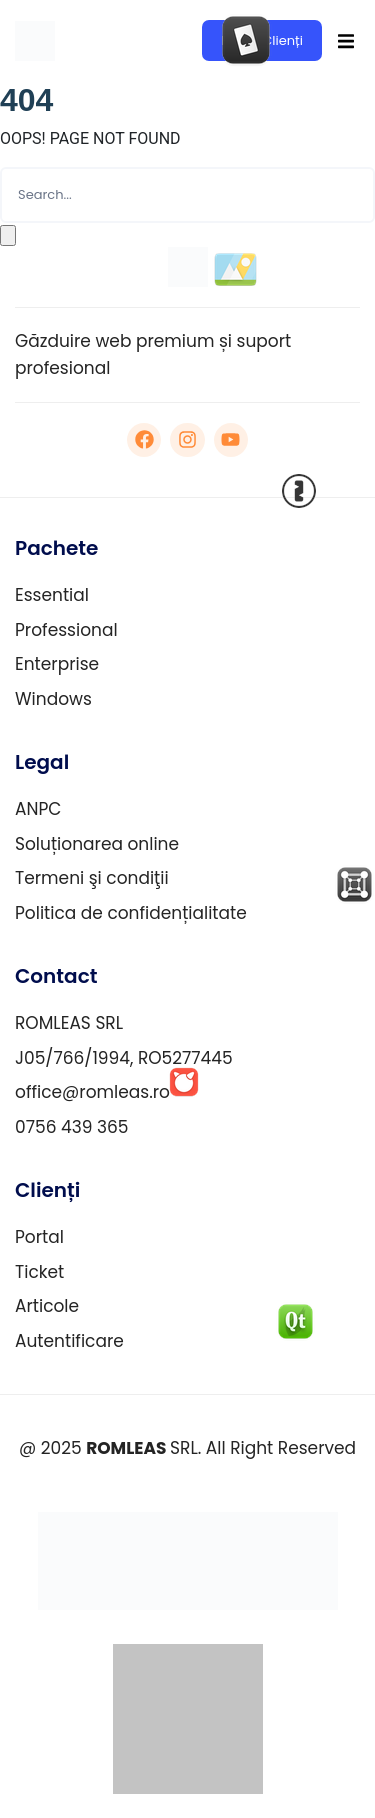 The width and height of the screenshot is (375, 1818). I want to click on open gnome boxes virtual machine manager, so click(354, 884).